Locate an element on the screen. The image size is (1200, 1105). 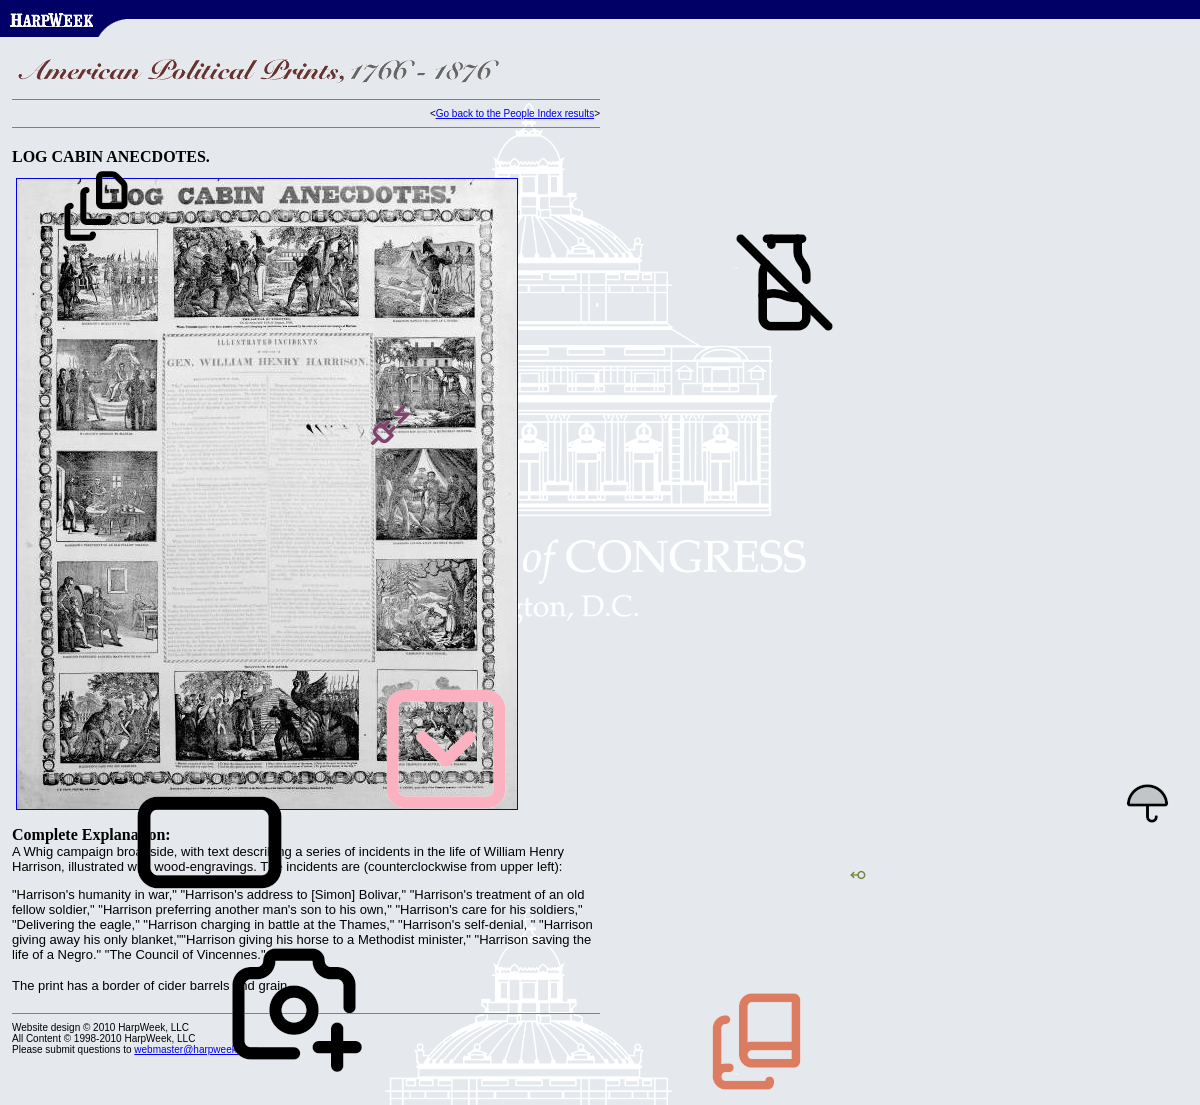
indicates dairy-free or no milk option is located at coordinates (784, 282).